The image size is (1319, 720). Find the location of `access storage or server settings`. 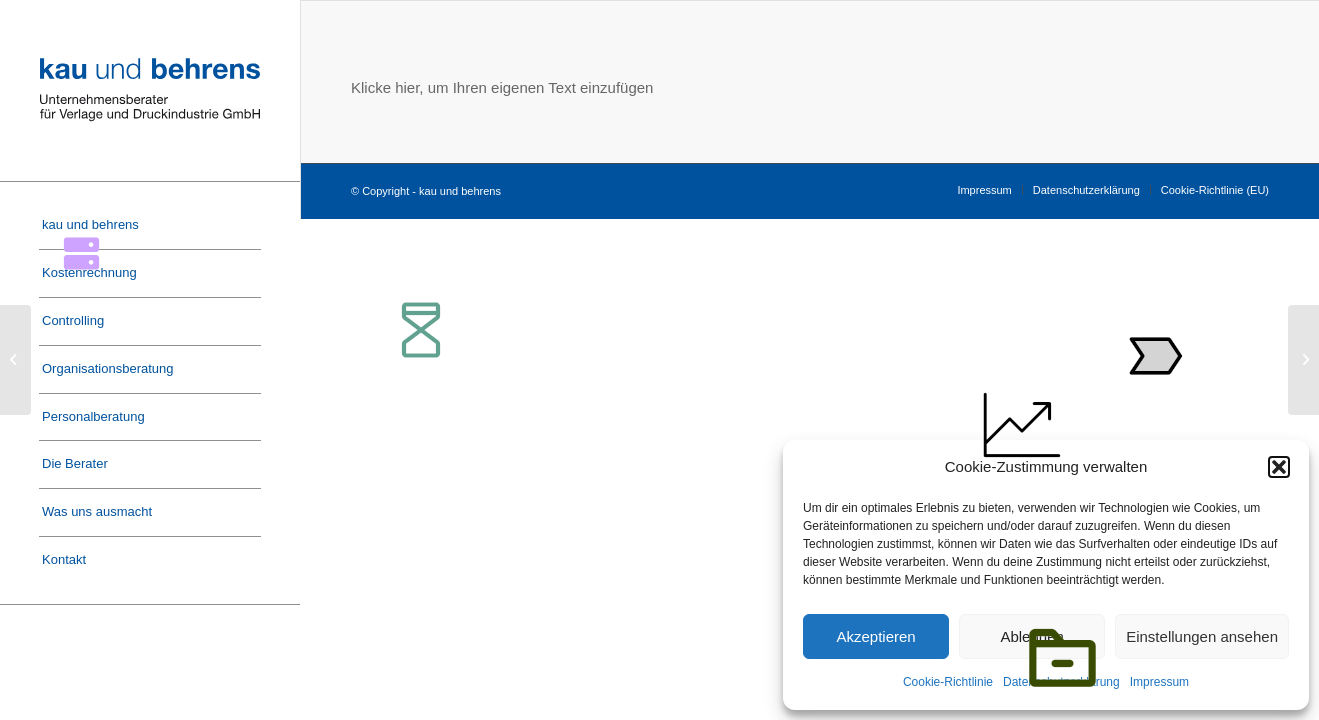

access storage or server settings is located at coordinates (81, 253).